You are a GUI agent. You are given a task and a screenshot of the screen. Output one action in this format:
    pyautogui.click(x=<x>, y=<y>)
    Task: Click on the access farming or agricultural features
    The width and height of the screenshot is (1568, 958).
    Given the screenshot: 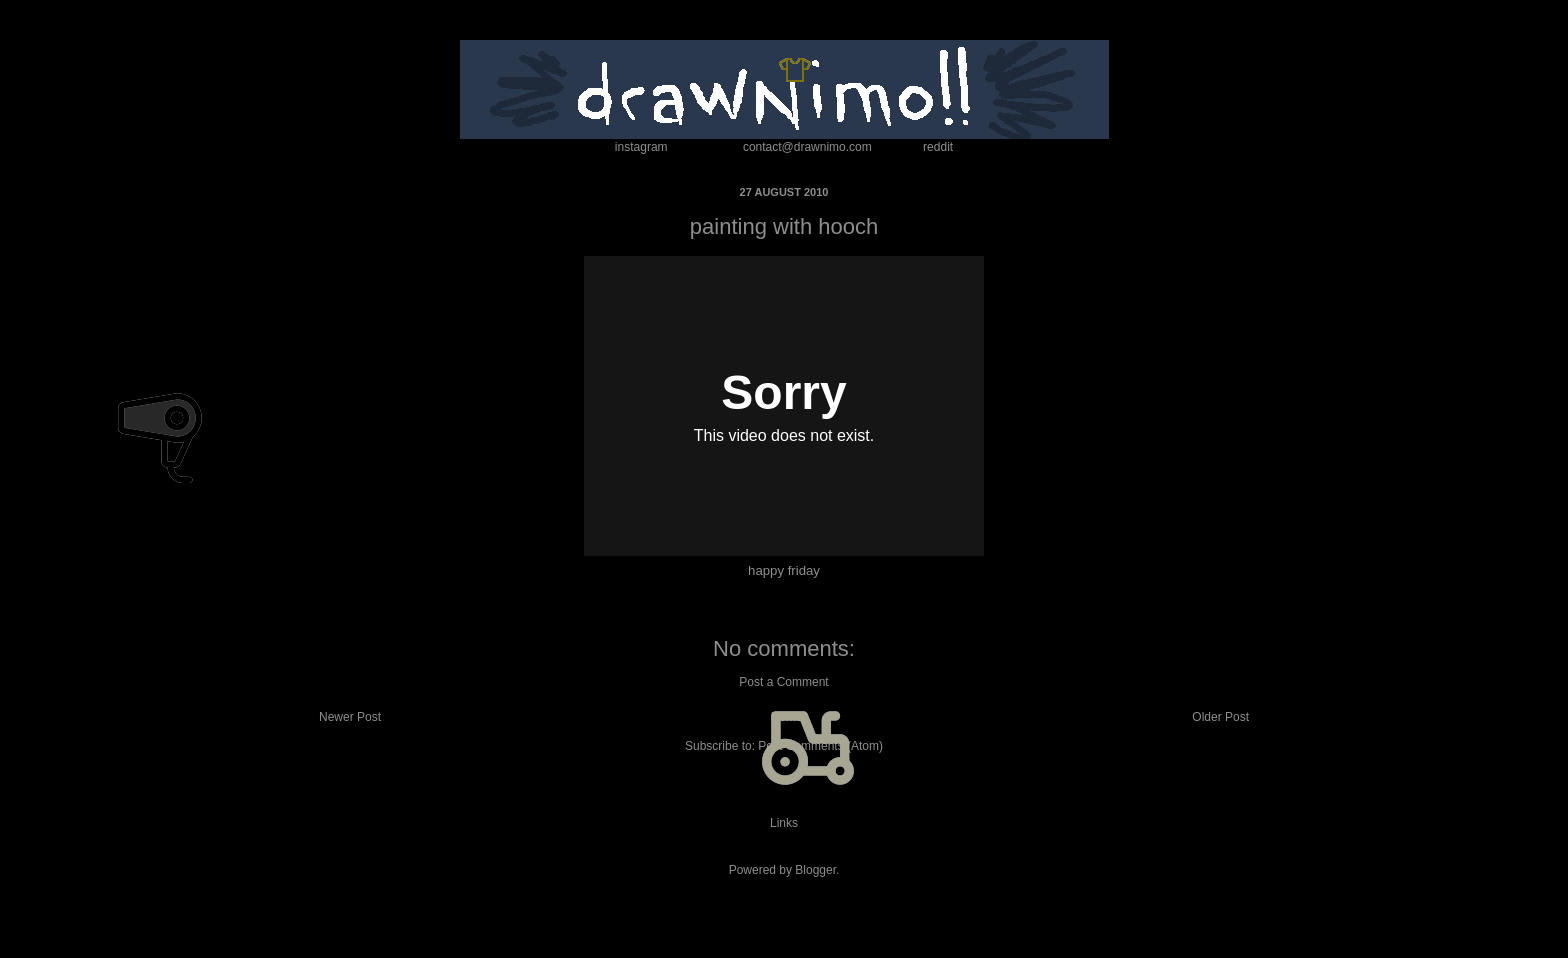 What is the action you would take?
    pyautogui.click(x=808, y=748)
    